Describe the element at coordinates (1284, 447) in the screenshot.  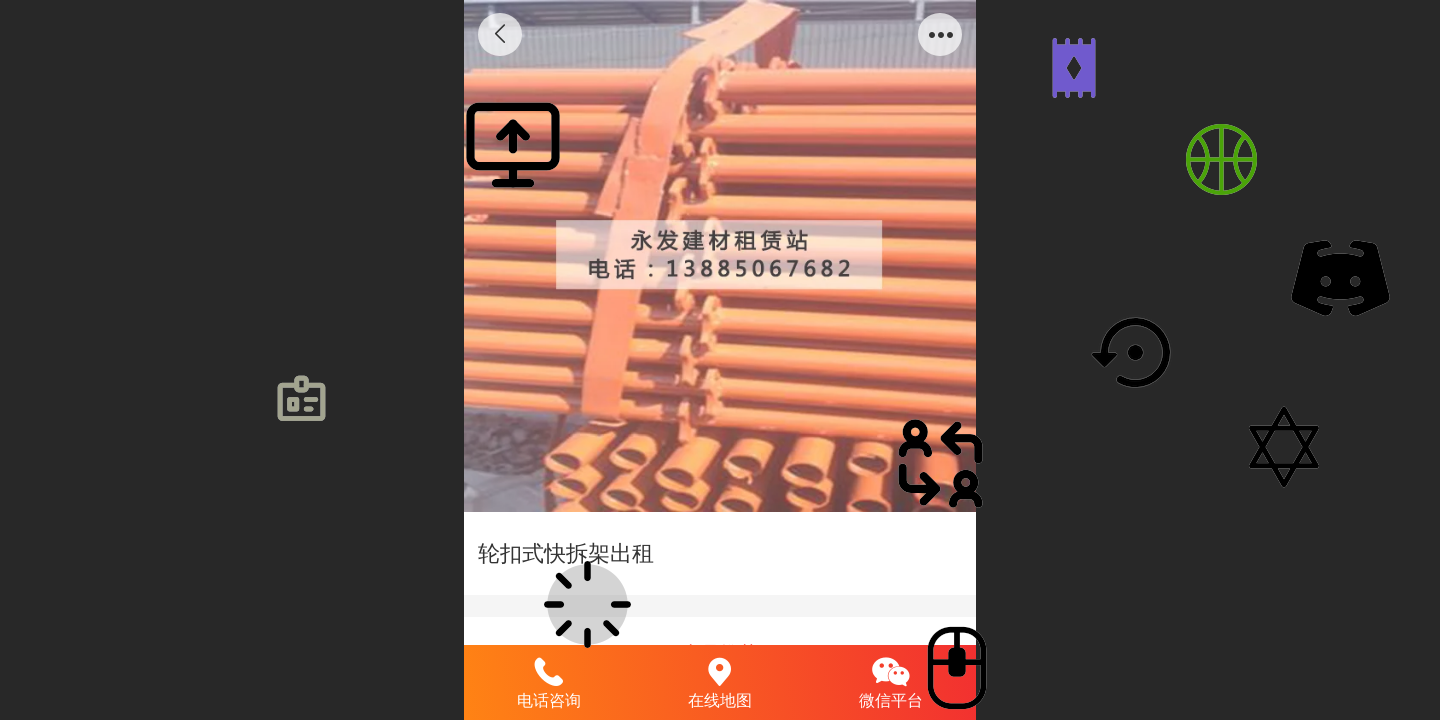
I see `indicates jewish religious content or services` at that location.